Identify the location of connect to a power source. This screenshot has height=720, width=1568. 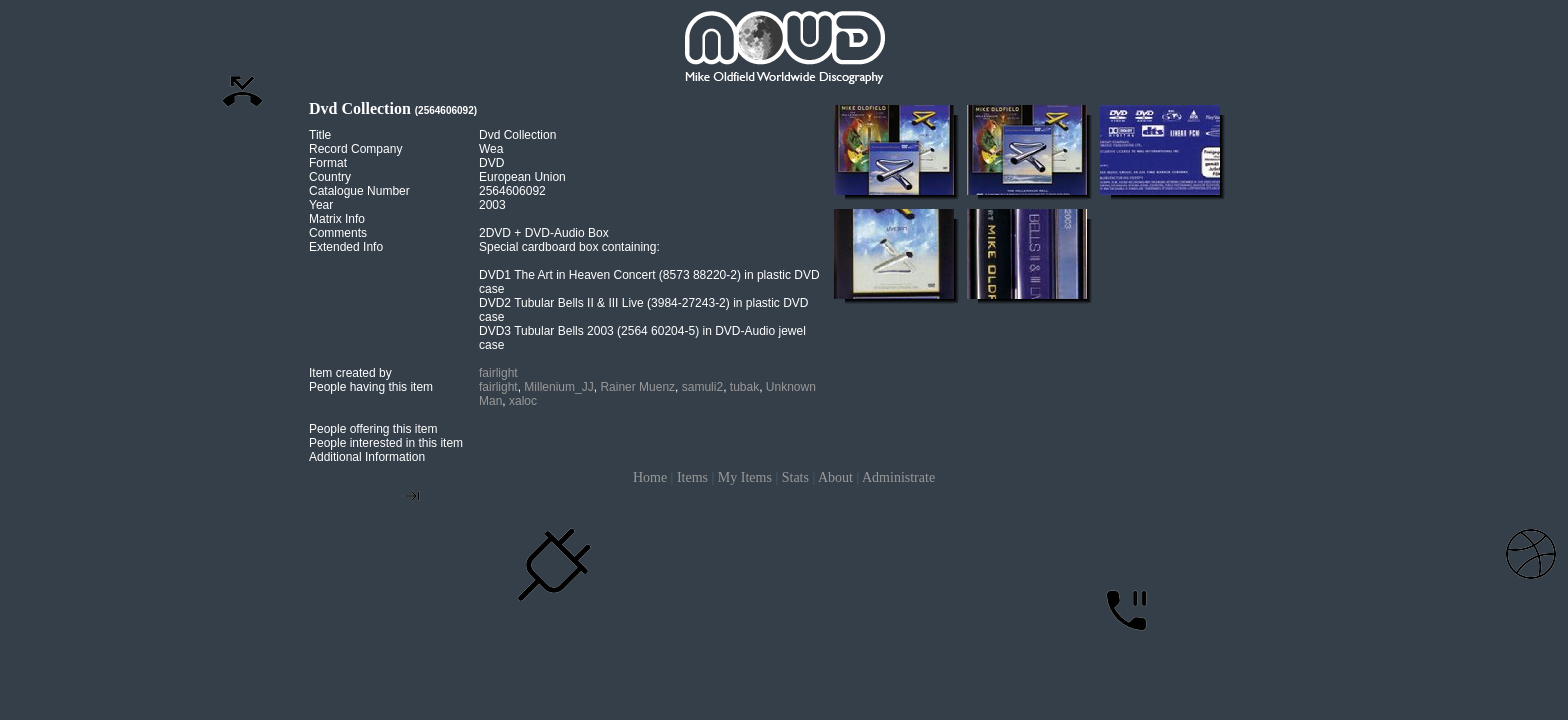
(553, 566).